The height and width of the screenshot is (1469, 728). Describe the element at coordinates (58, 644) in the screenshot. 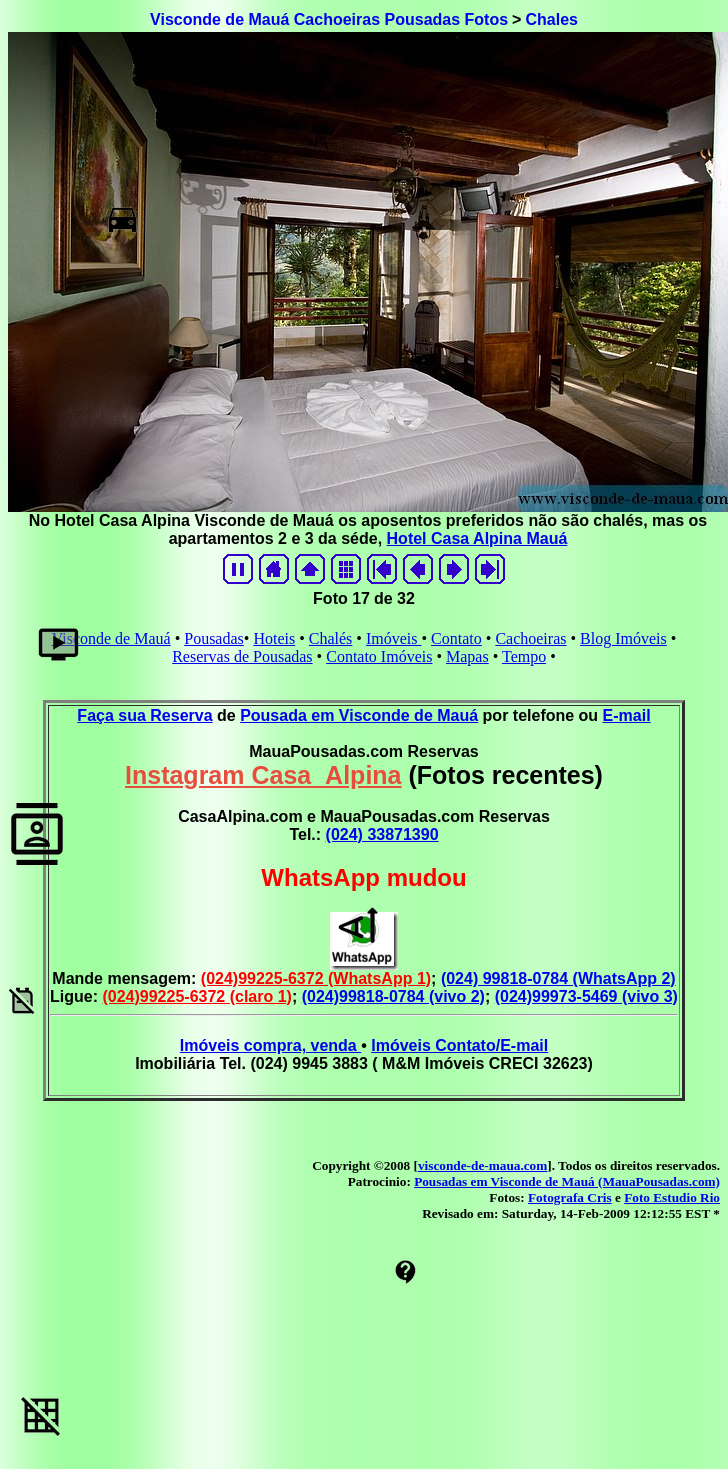

I see `access on-demand video content` at that location.